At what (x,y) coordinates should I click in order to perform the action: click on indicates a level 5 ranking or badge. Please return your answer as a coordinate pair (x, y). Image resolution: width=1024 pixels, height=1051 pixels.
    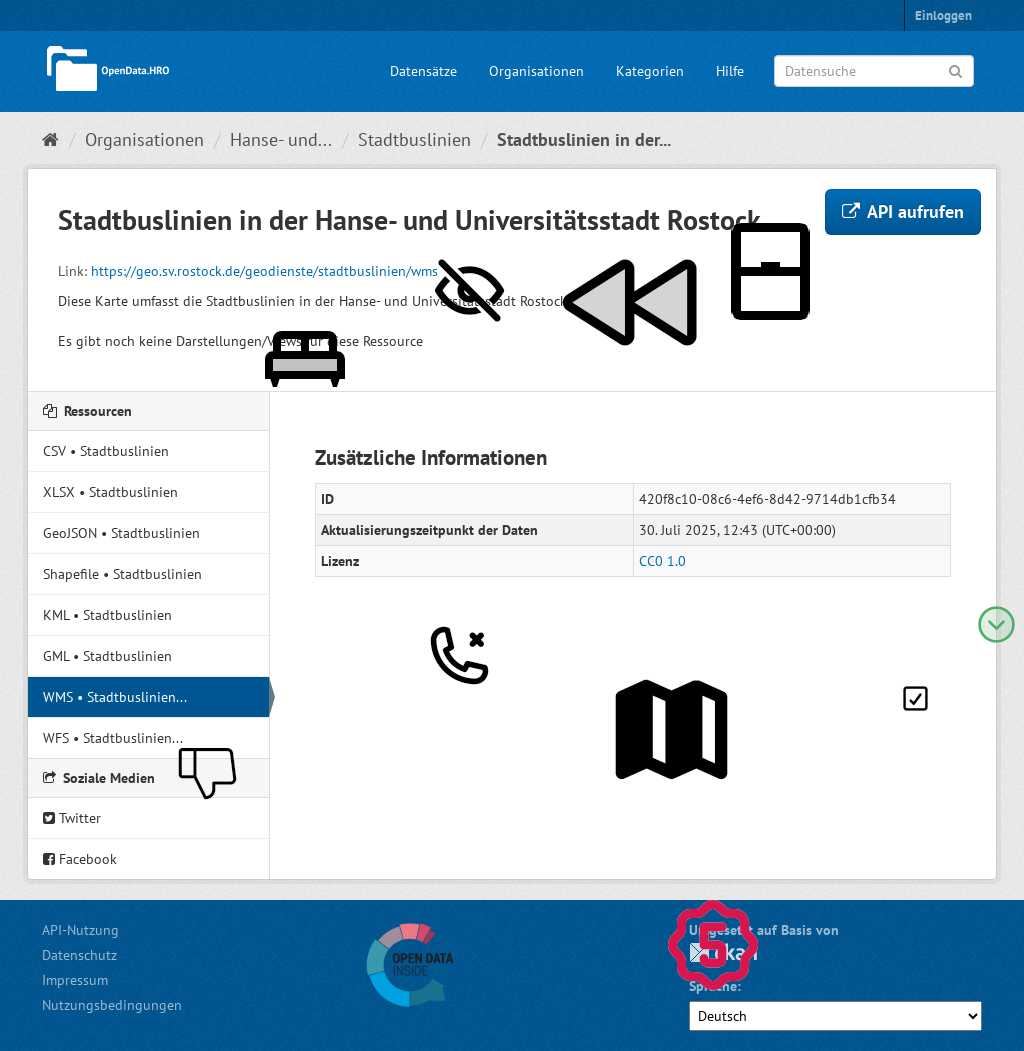
    Looking at the image, I should click on (713, 945).